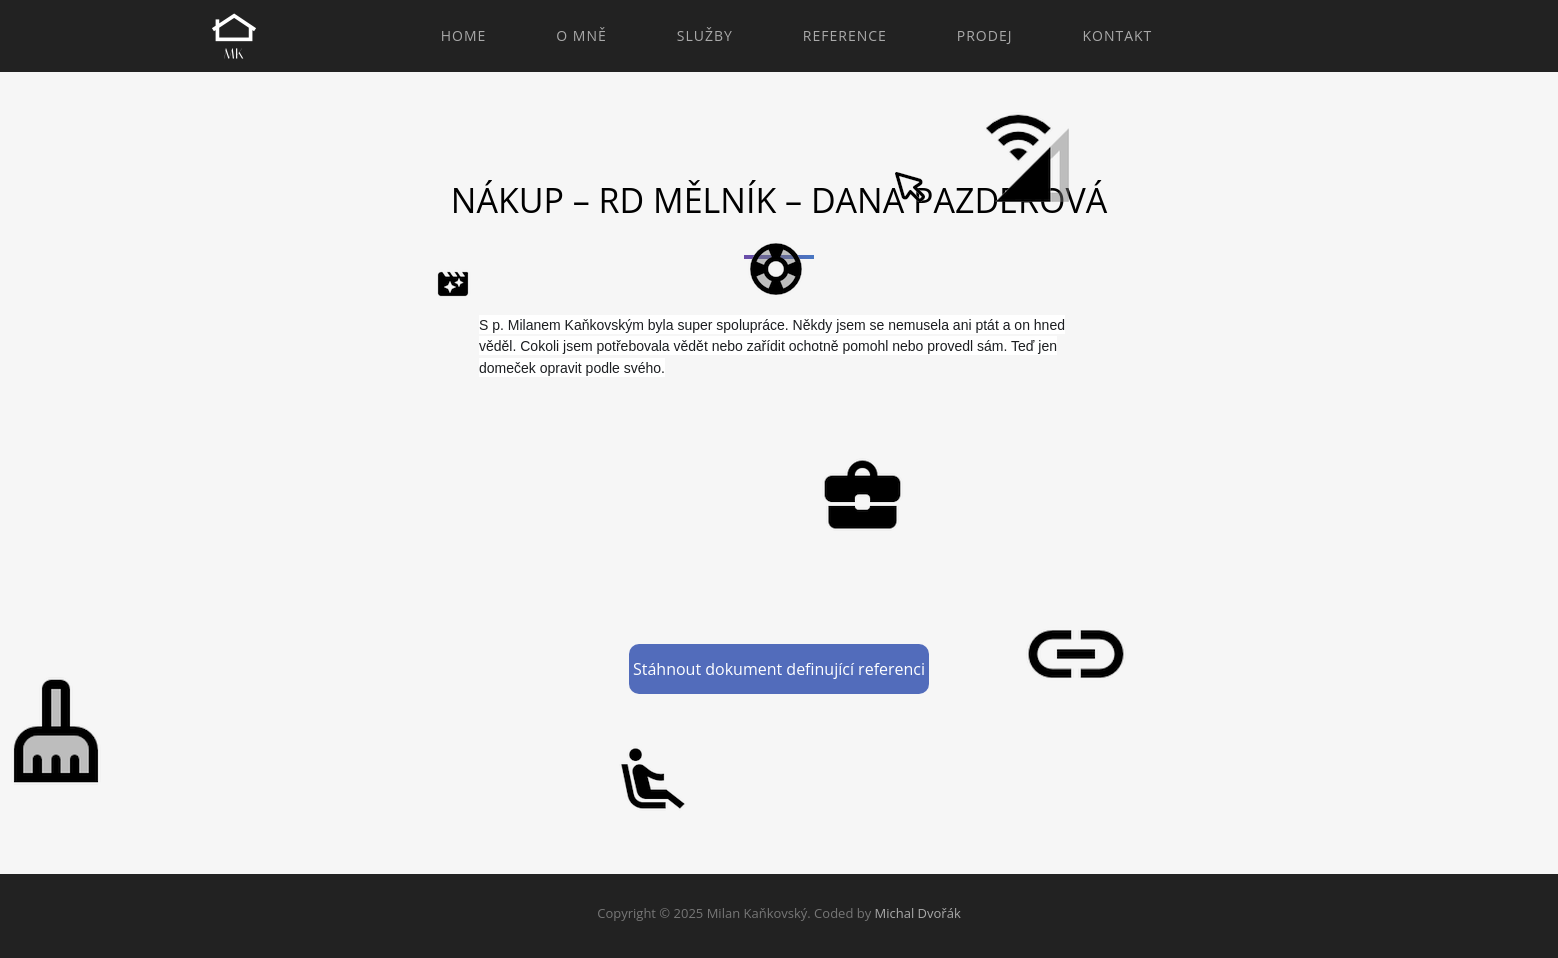 Image resolution: width=1558 pixels, height=958 pixels. What do you see at coordinates (910, 187) in the screenshot?
I see `cursor or mouse pointer indicator` at bounding box center [910, 187].